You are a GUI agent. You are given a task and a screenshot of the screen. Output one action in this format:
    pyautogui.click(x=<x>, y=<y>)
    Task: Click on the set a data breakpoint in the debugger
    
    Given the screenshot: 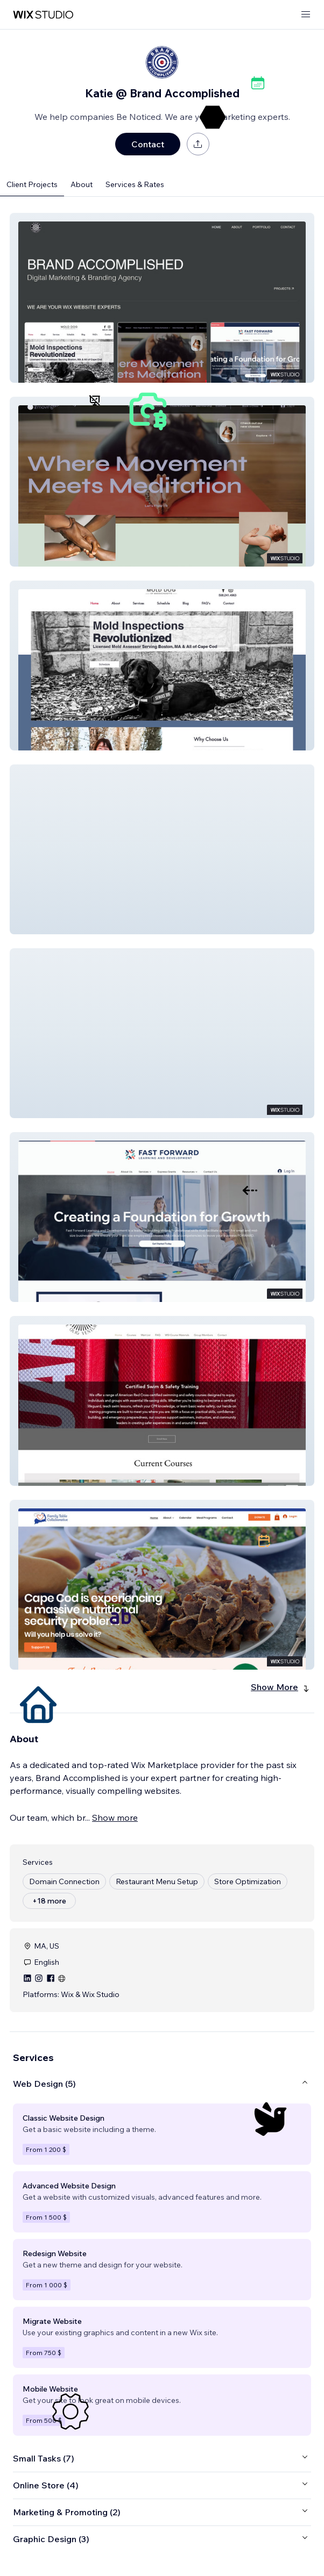 What is the action you would take?
    pyautogui.click(x=214, y=117)
    